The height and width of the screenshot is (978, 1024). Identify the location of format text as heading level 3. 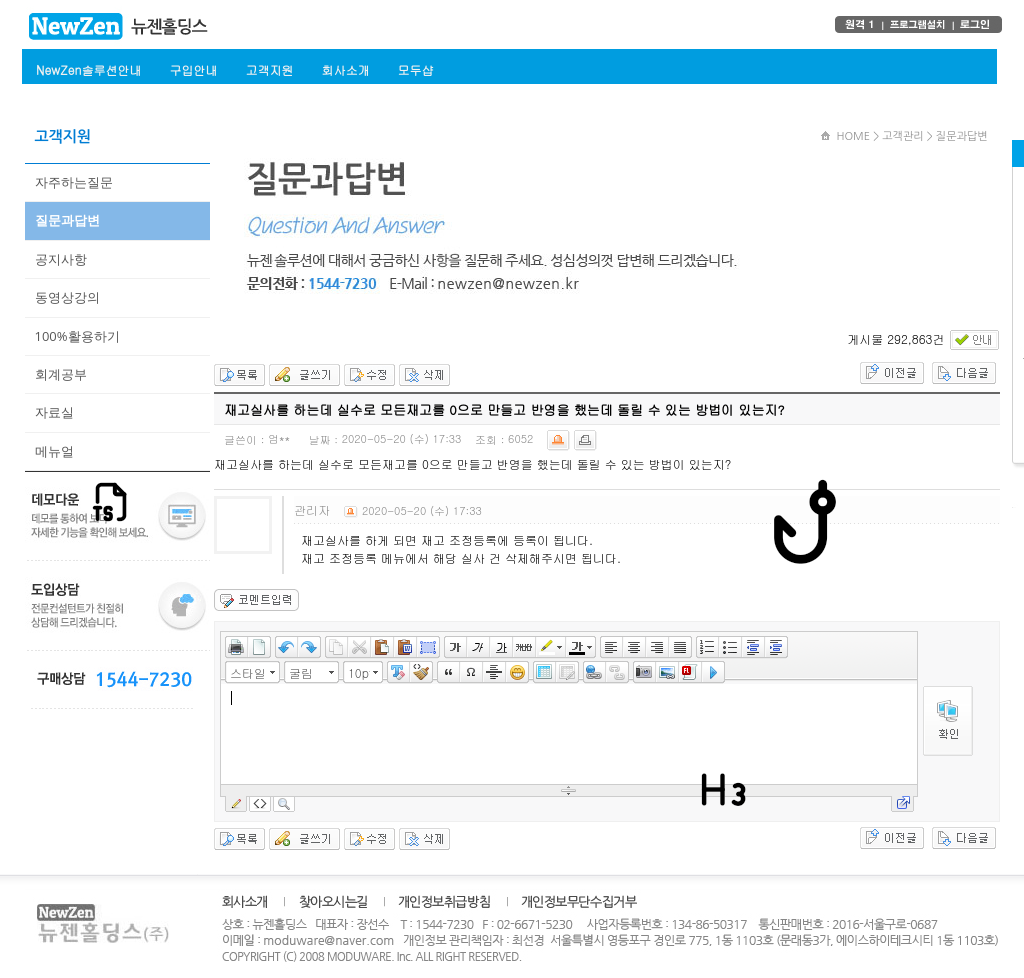
(722, 789).